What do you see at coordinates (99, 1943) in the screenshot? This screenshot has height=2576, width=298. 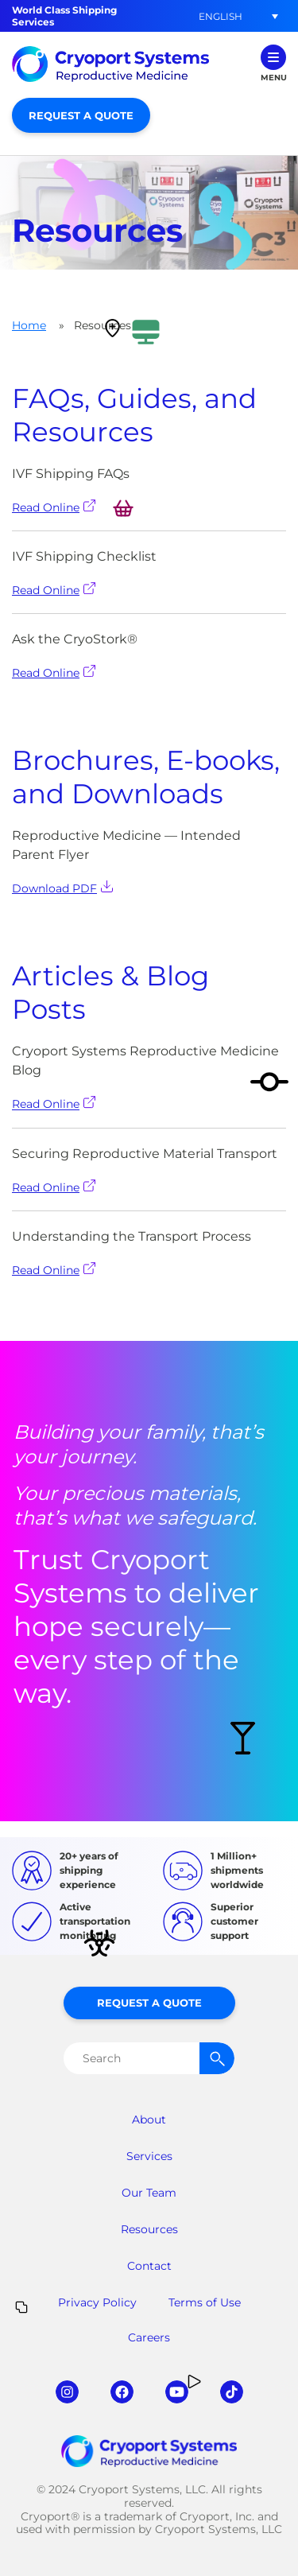 I see `indicates hazardous or dangerous content` at bounding box center [99, 1943].